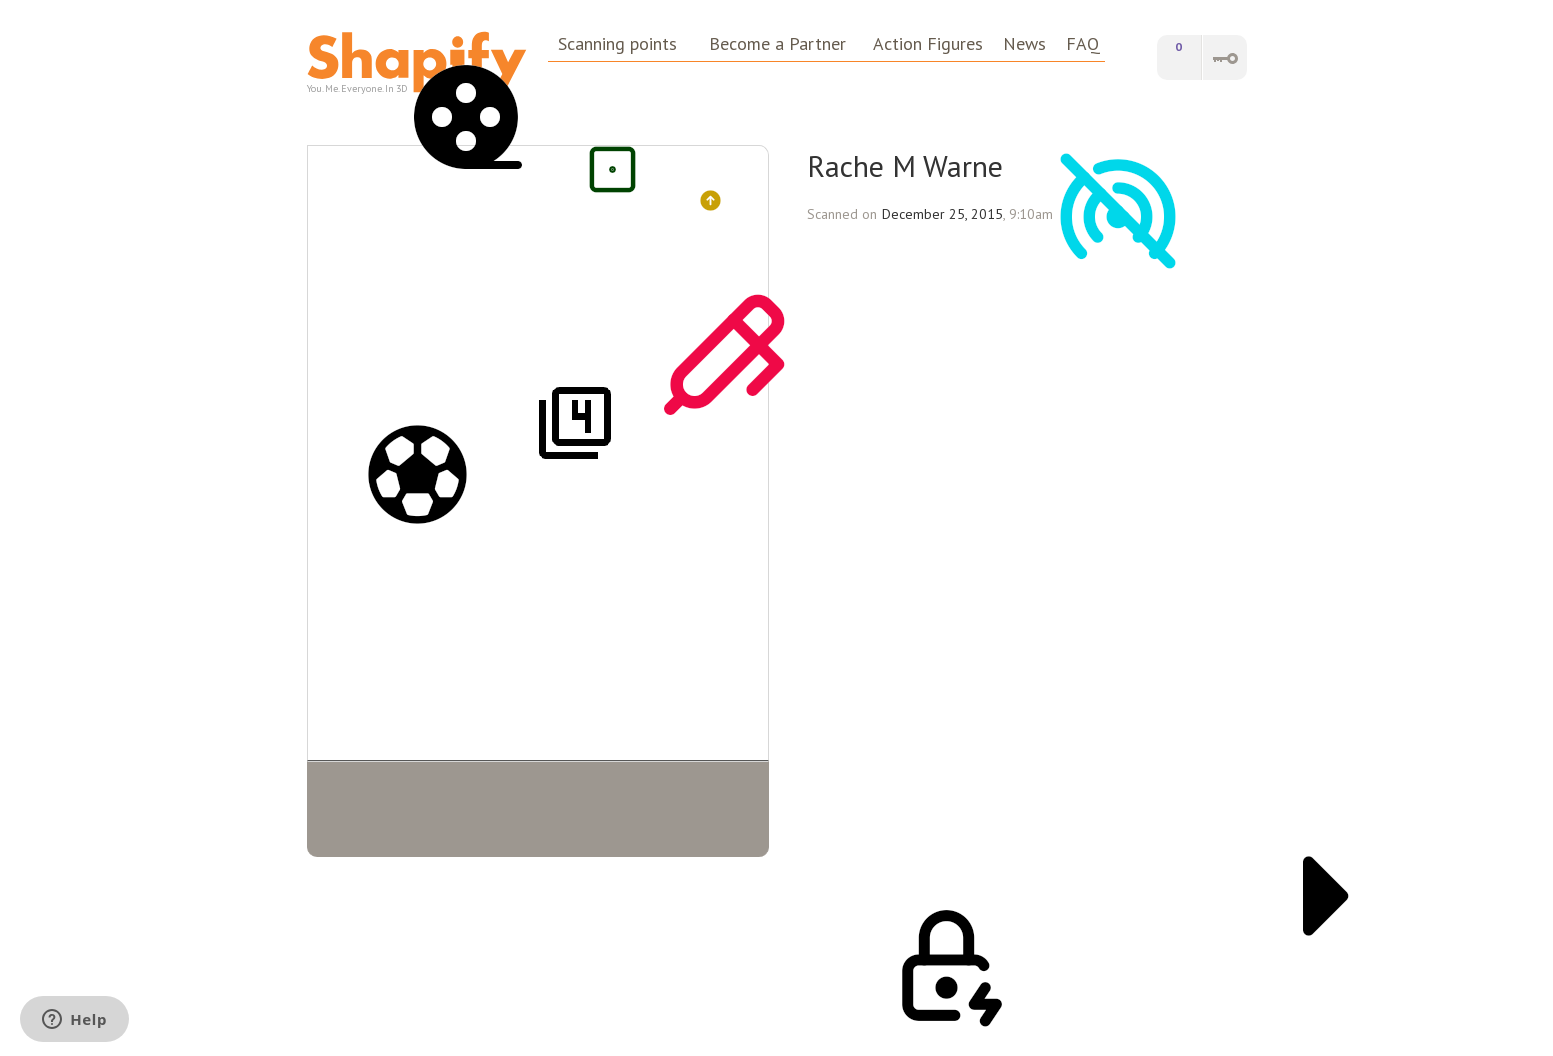 The width and height of the screenshot is (1553, 1056). Describe the element at coordinates (612, 169) in the screenshot. I see `roll the dice or generate a random result` at that location.